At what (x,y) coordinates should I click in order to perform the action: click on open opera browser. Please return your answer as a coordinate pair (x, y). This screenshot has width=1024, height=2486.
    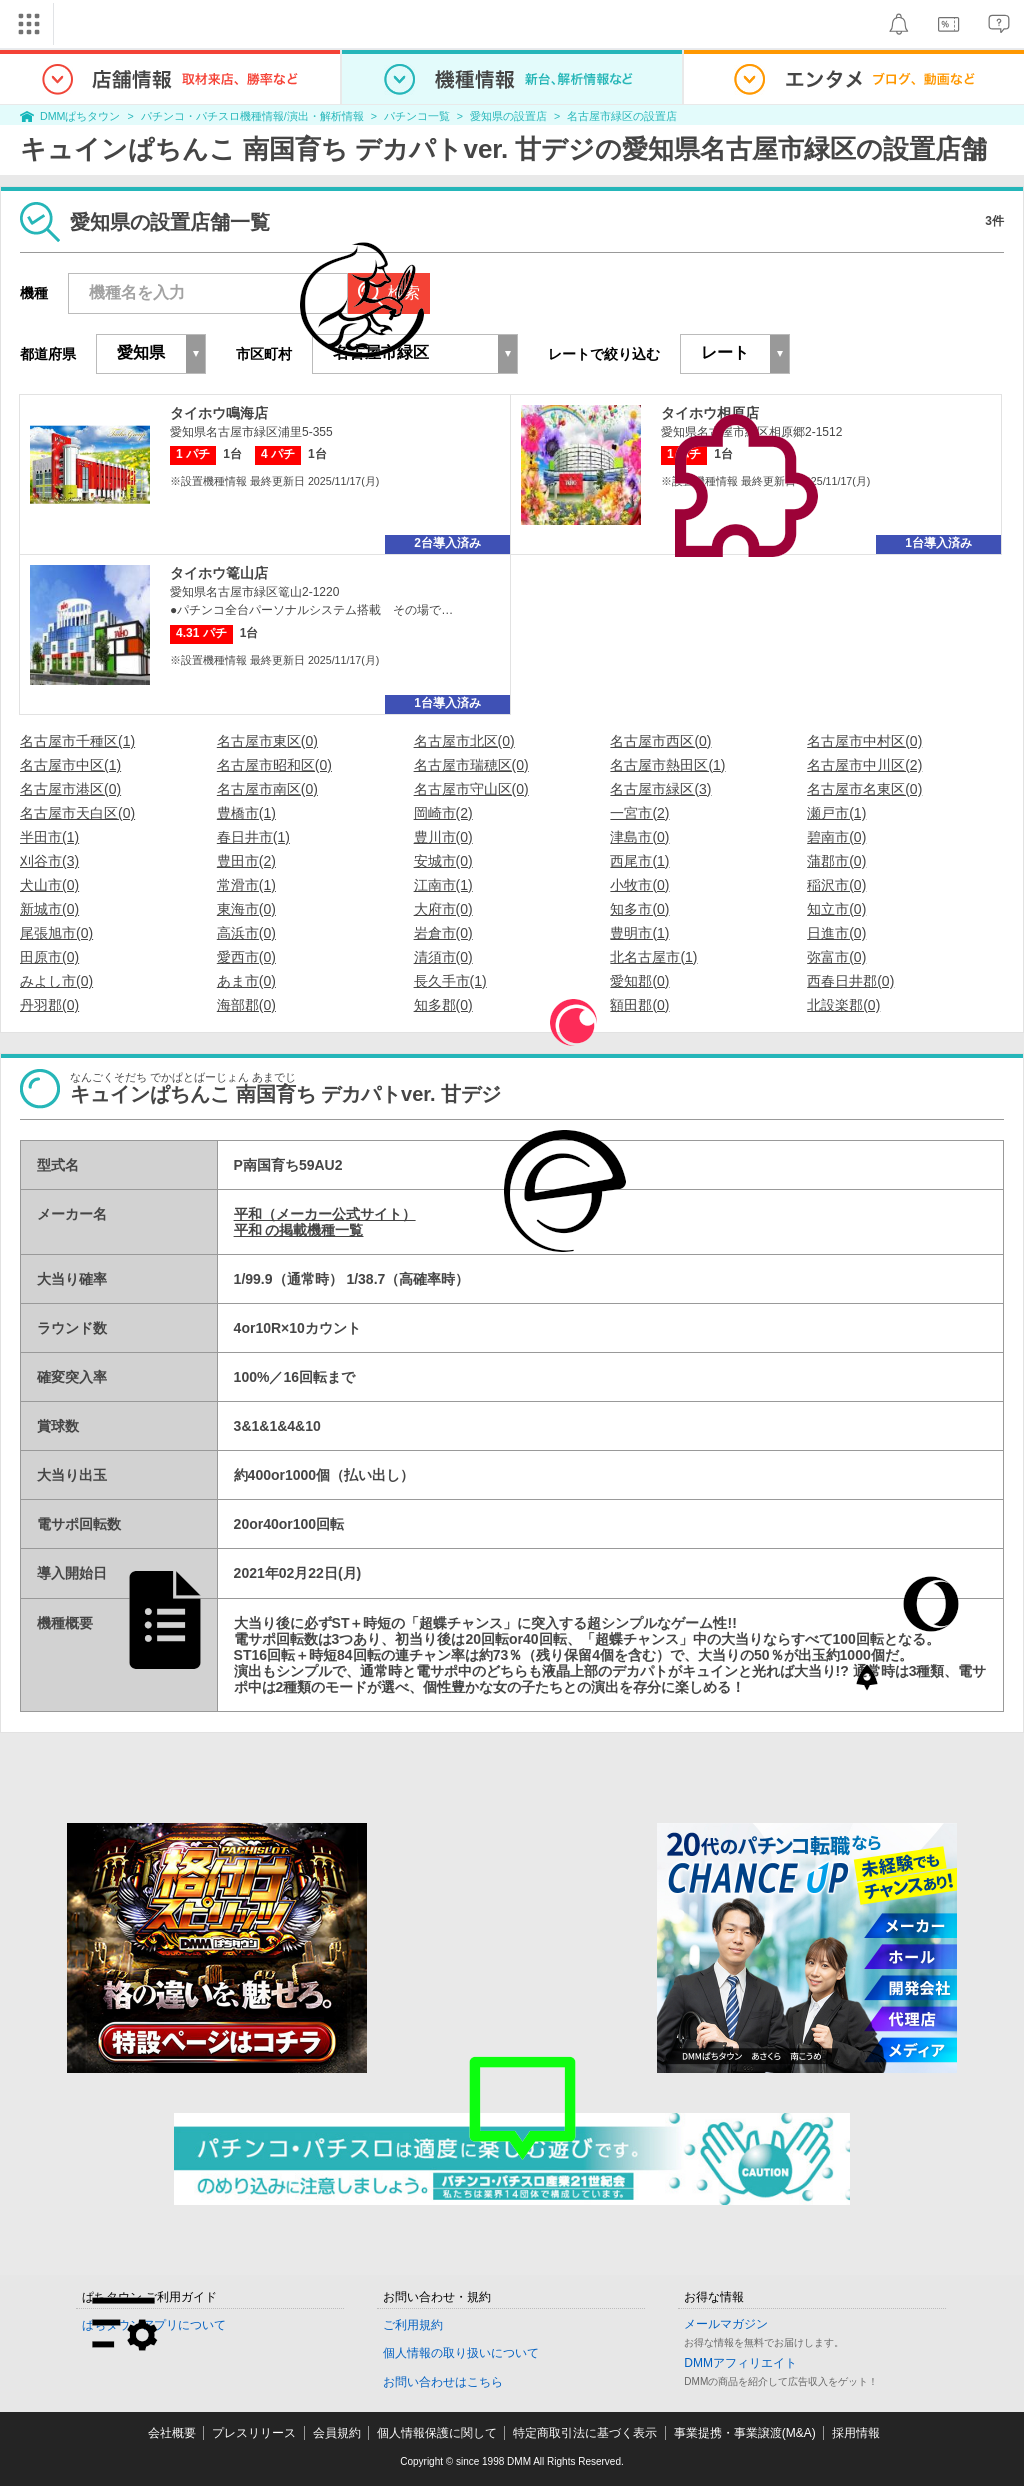
    Looking at the image, I should click on (931, 1604).